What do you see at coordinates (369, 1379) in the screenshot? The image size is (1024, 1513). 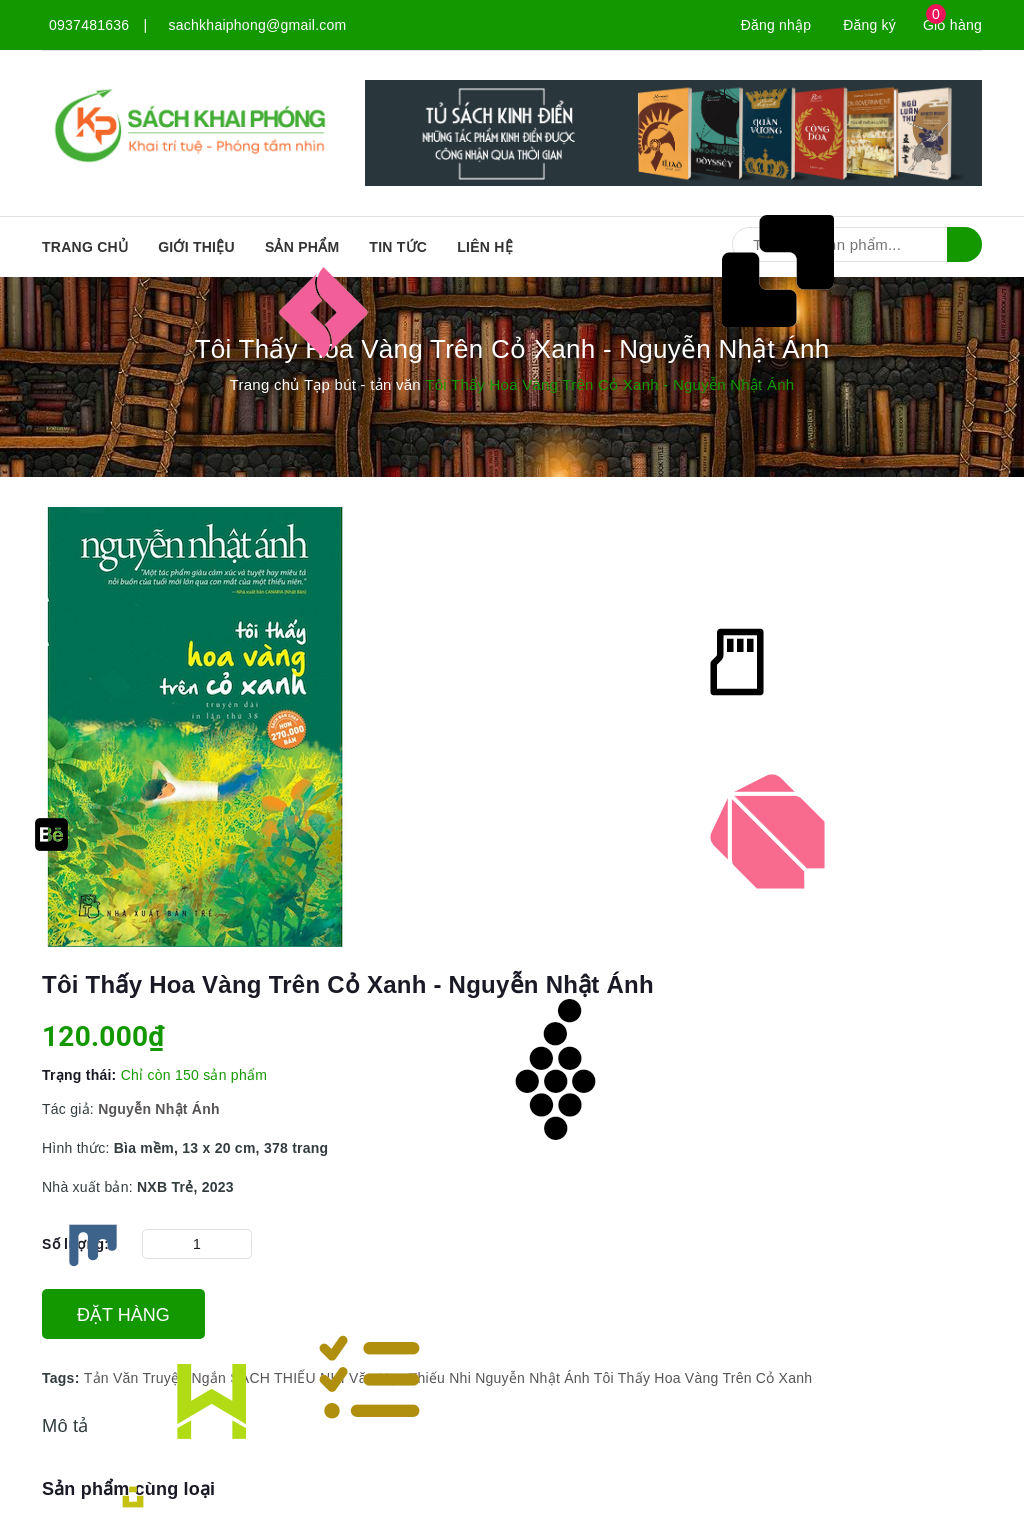 I see `view your task checklist` at bounding box center [369, 1379].